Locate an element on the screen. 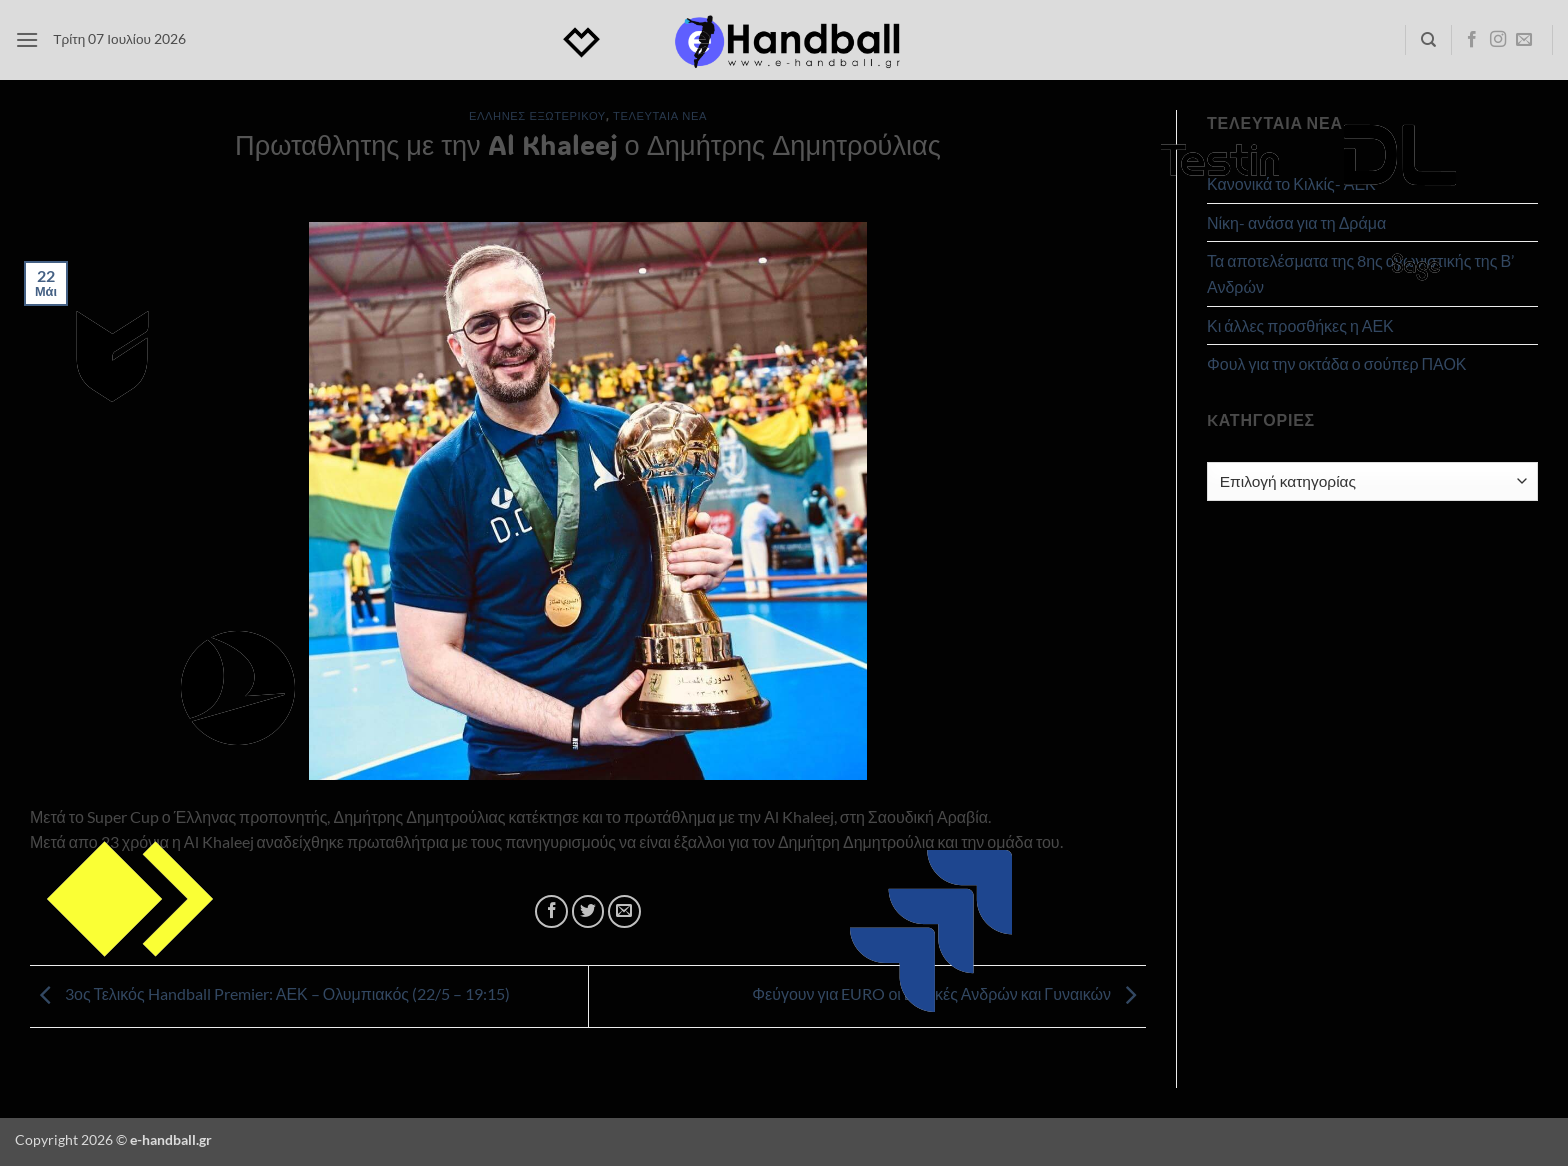 The height and width of the screenshot is (1166, 1568). open AnyDesk remote desktop application is located at coordinates (130, 899).